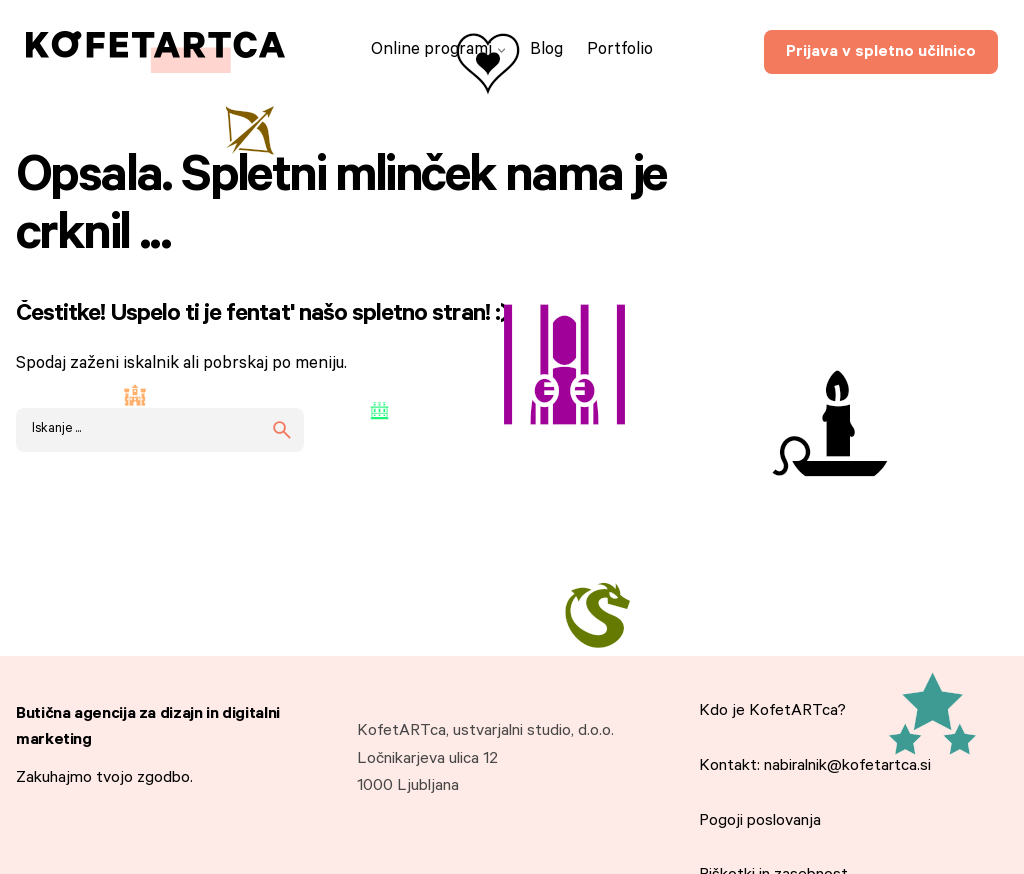 This screenshot has height=874, width=1024. I want to click on view your ratings or reviews, so click(932, 713).